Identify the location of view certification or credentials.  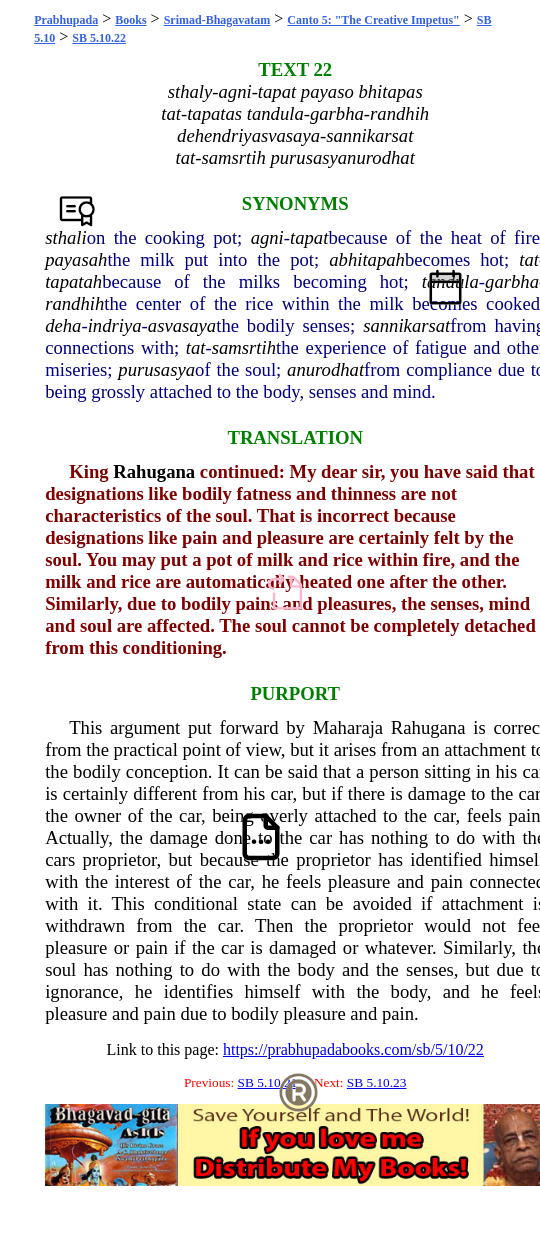
(76, 210).